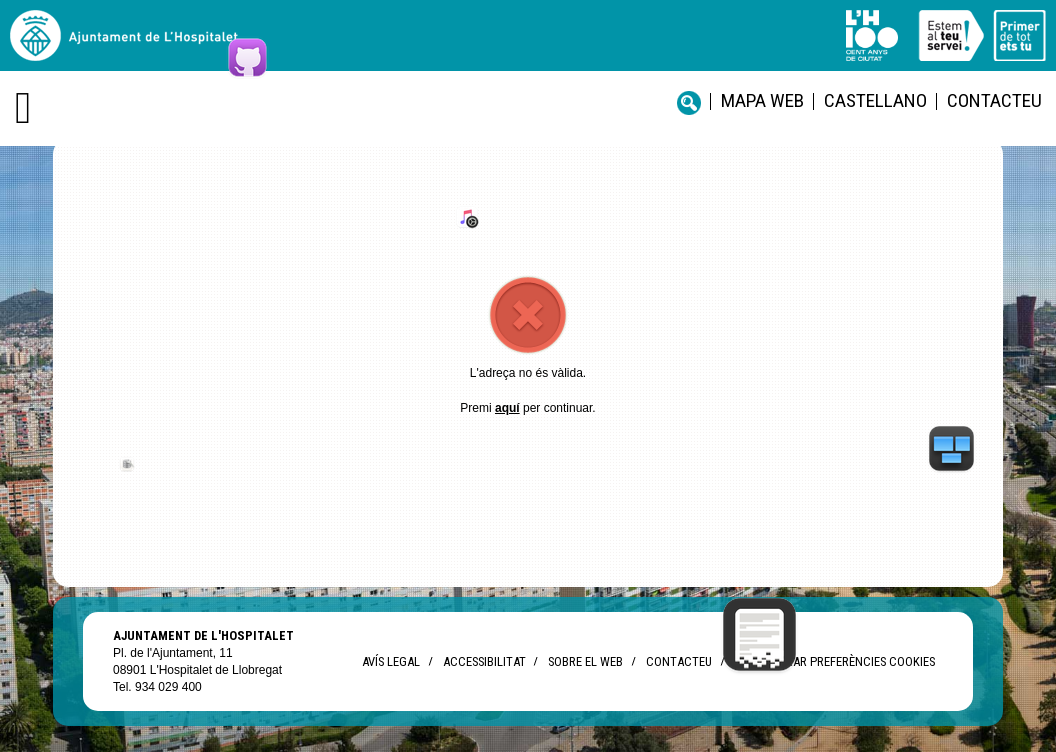  I want to click on open audio or music playback settings, so click(467, 217).